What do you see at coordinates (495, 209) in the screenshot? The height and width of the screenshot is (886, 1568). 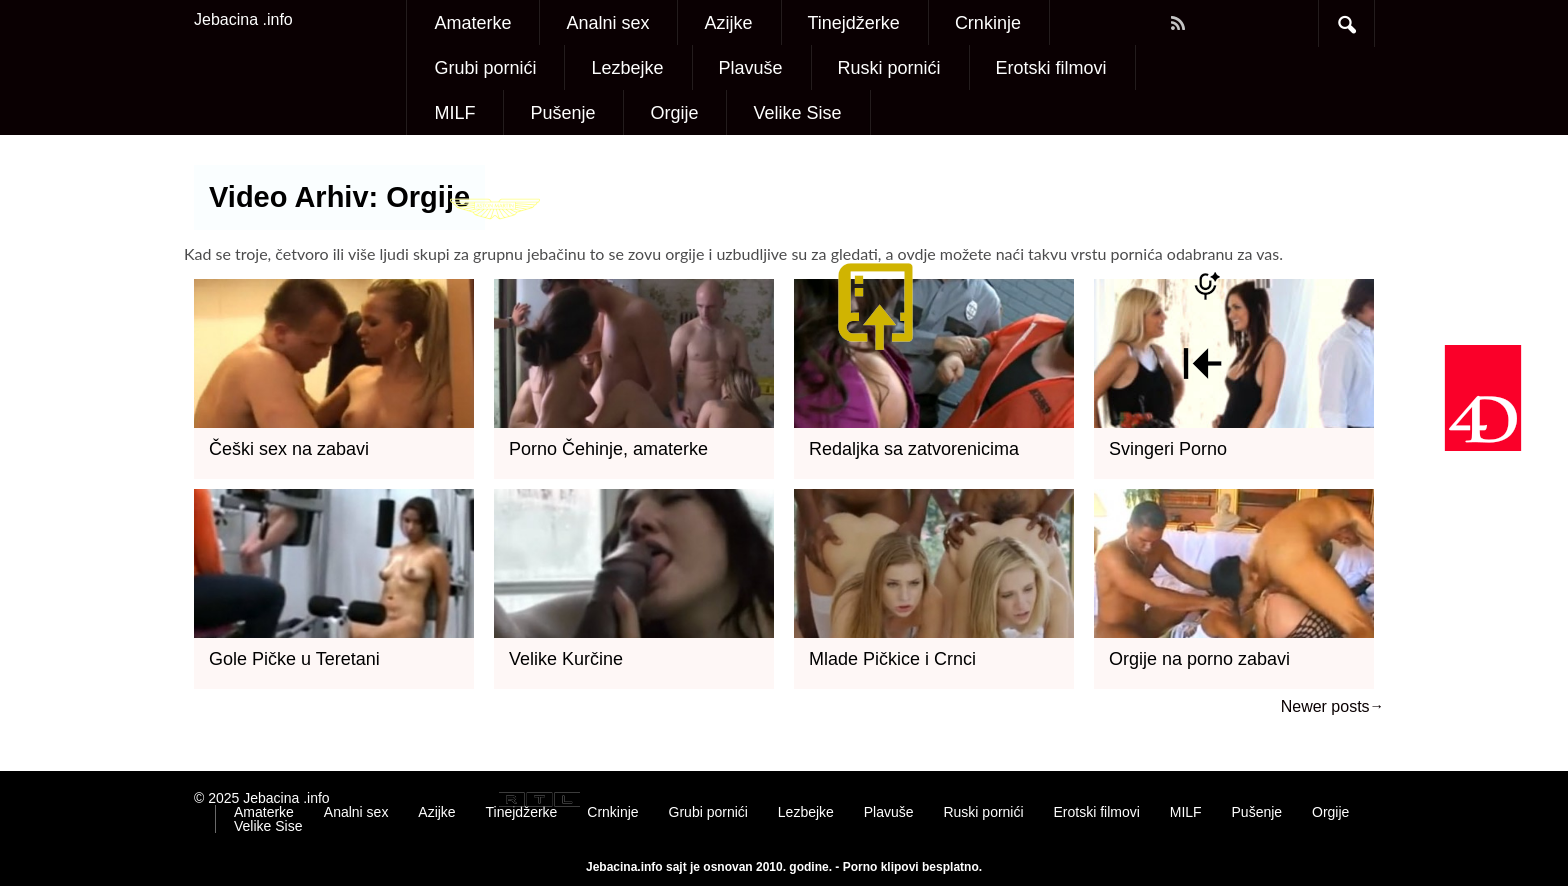 I see `Aston Martin brand logo` at bounding box center [495, 209].